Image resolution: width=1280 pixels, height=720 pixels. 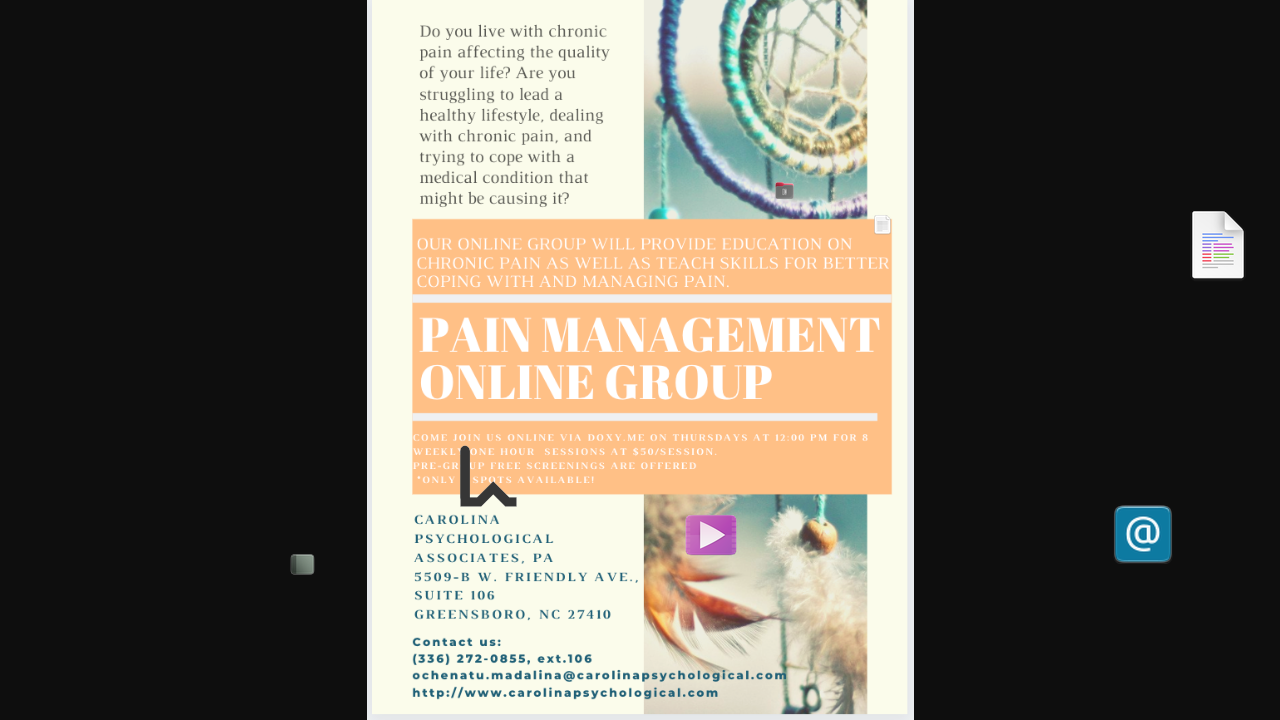 What do you see at coordinates (1218, 246) in the screenshot?
I see `a script or code file` at bounding box center [1218, 246].